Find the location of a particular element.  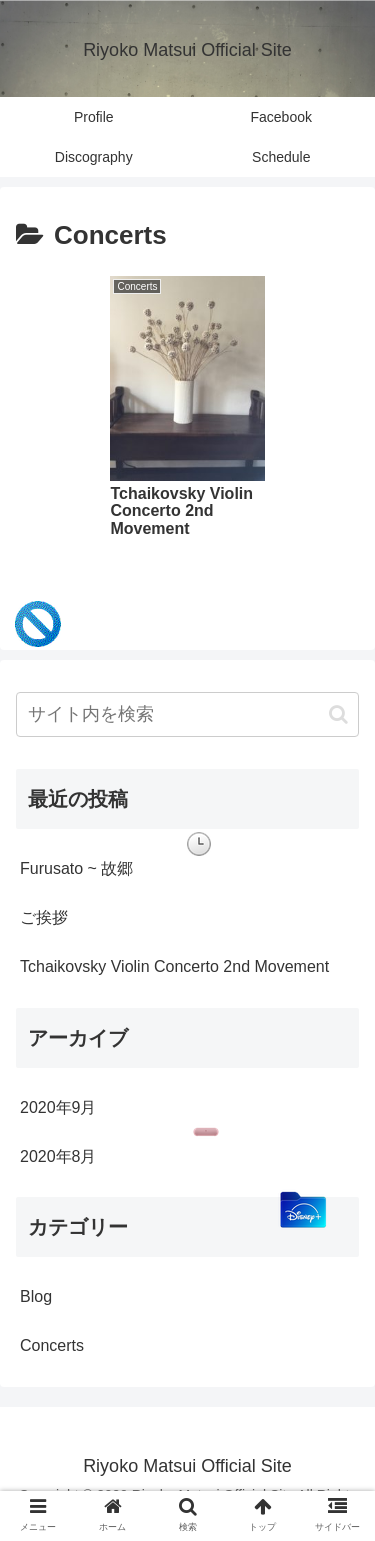

indicates access denied or permission blocked is located at coordinates (38, 624).